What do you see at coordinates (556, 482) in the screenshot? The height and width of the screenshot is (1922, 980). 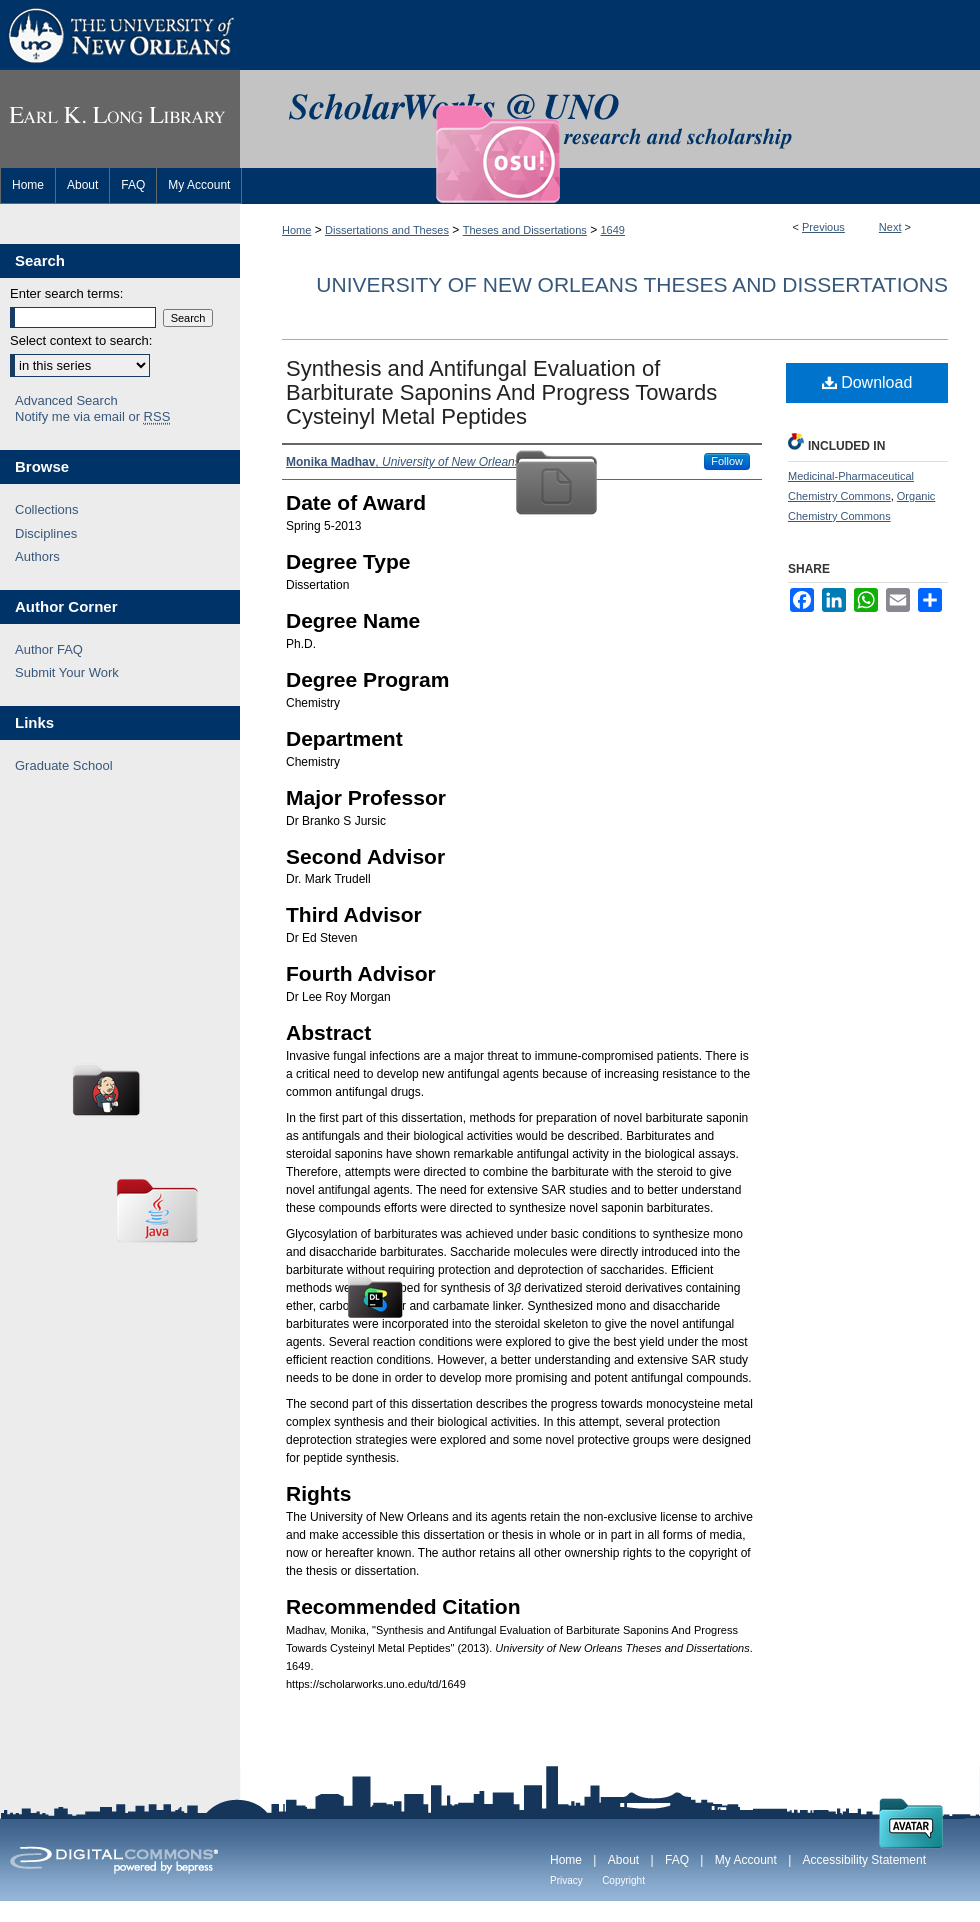 I see `open your documents folder` at bounding box center [556, 482].